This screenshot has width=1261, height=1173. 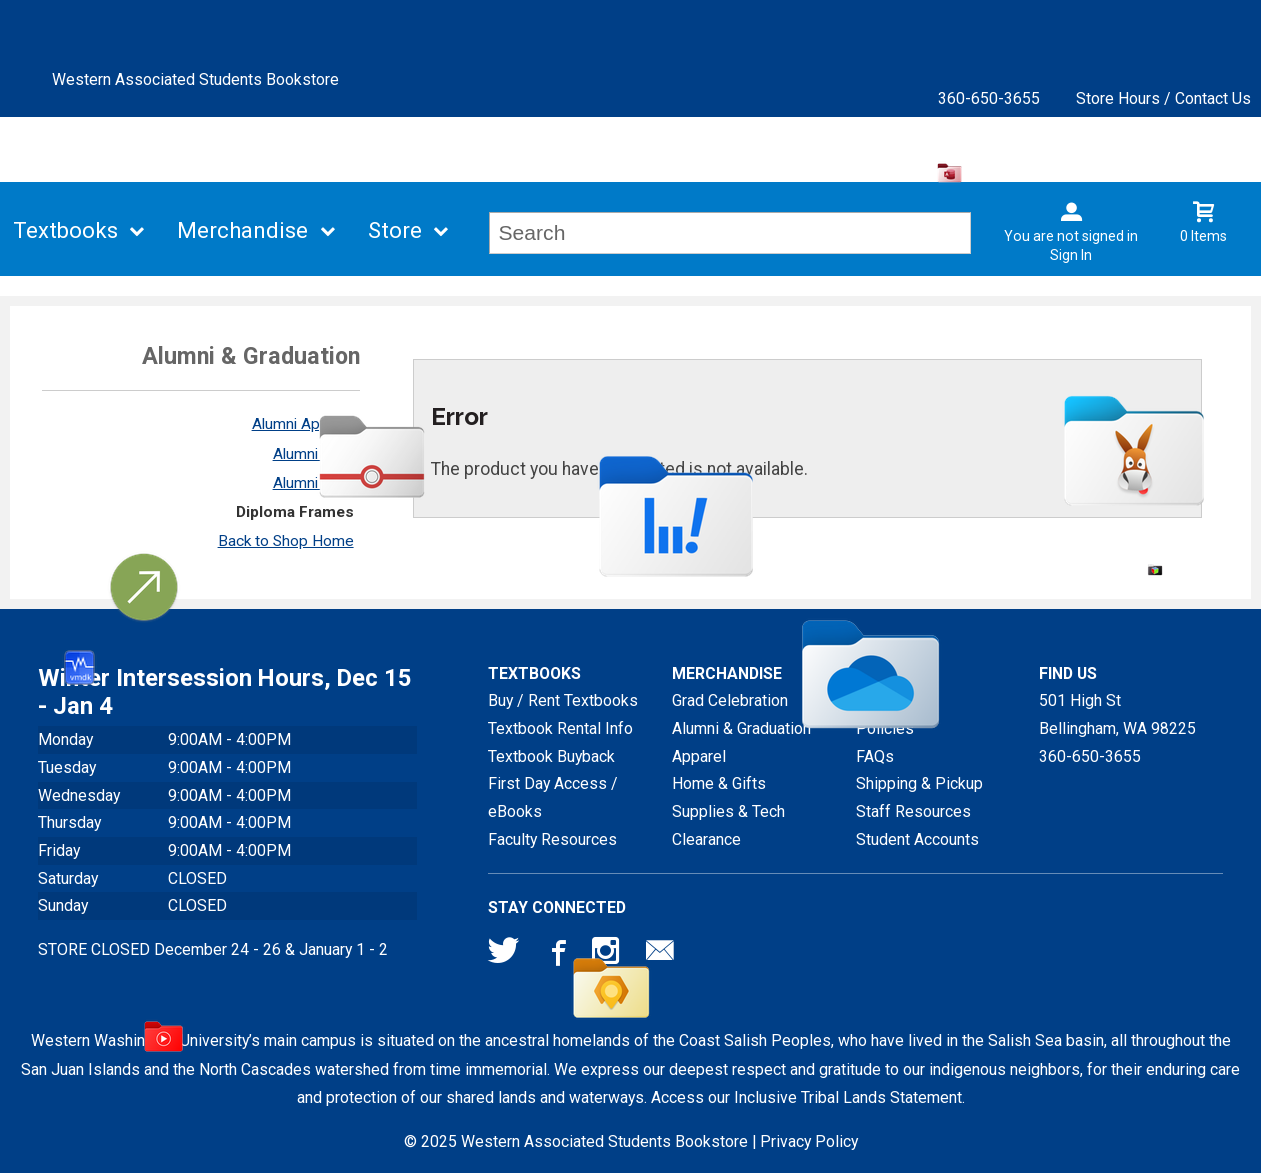 What do you see at coordinates (949, 173) in the screenshot?
I see `open folder containing Microsoft Access database files` at bounding box center [949, 173].